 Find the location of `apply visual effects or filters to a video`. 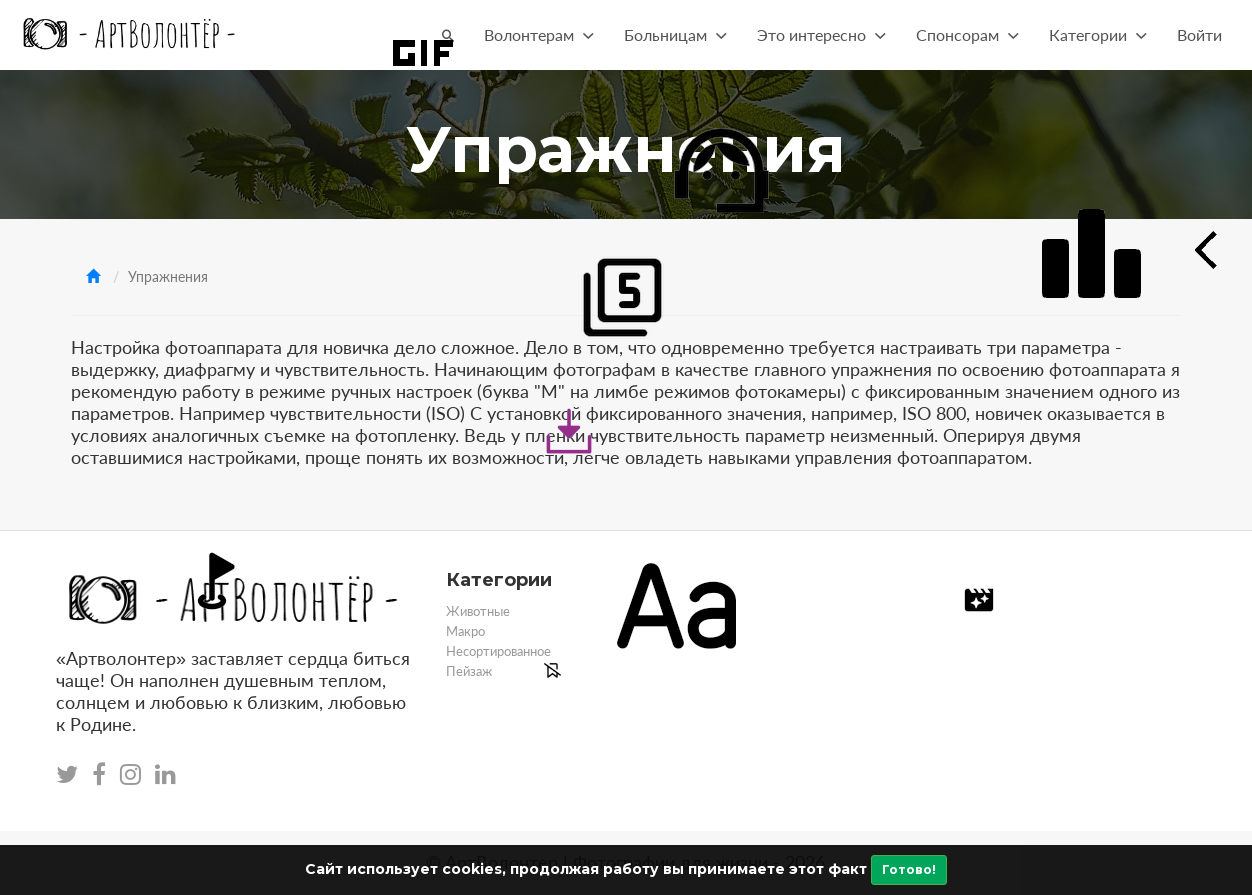

apply visual effects or filters to a video is located at coordinates (979, 600).